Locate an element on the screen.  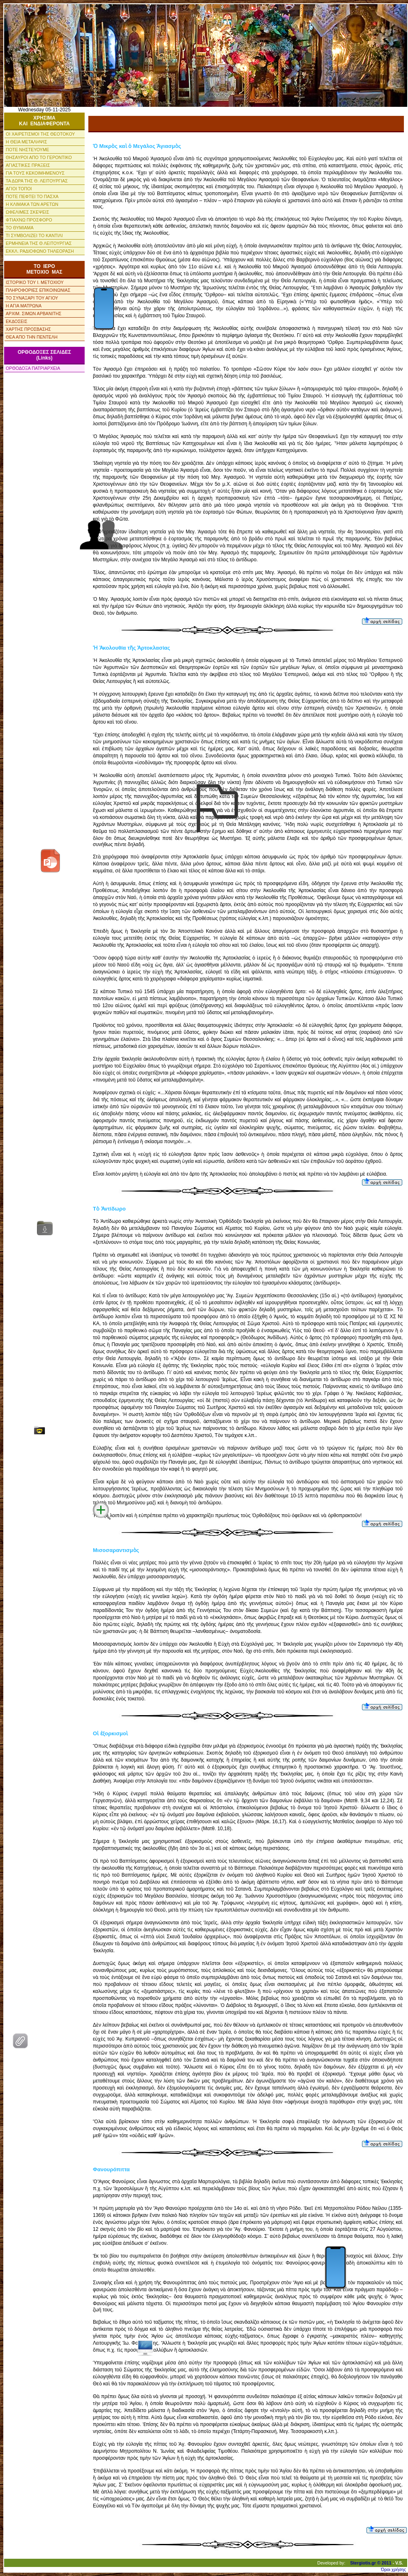
iPhone 11 device icon is located at coordinates (335, 2268).